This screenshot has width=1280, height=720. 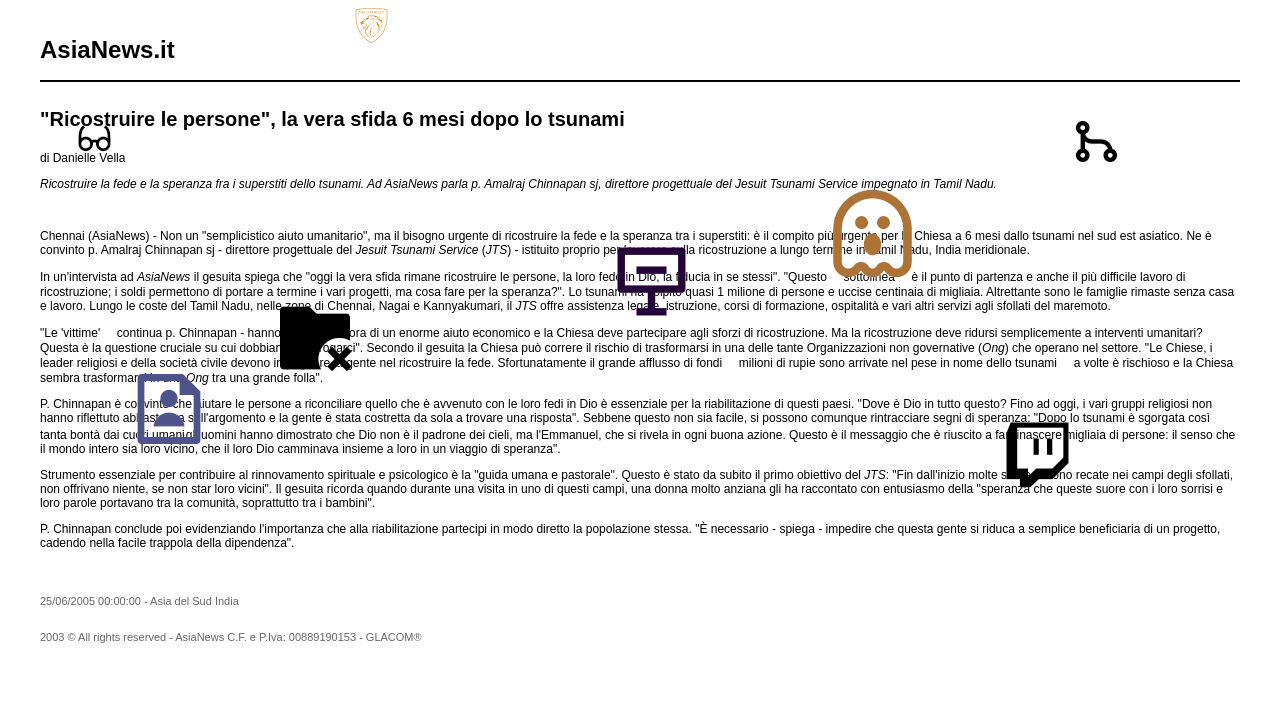 I want to click on enable reading or accessibility mode, so click(x=94, y=139).